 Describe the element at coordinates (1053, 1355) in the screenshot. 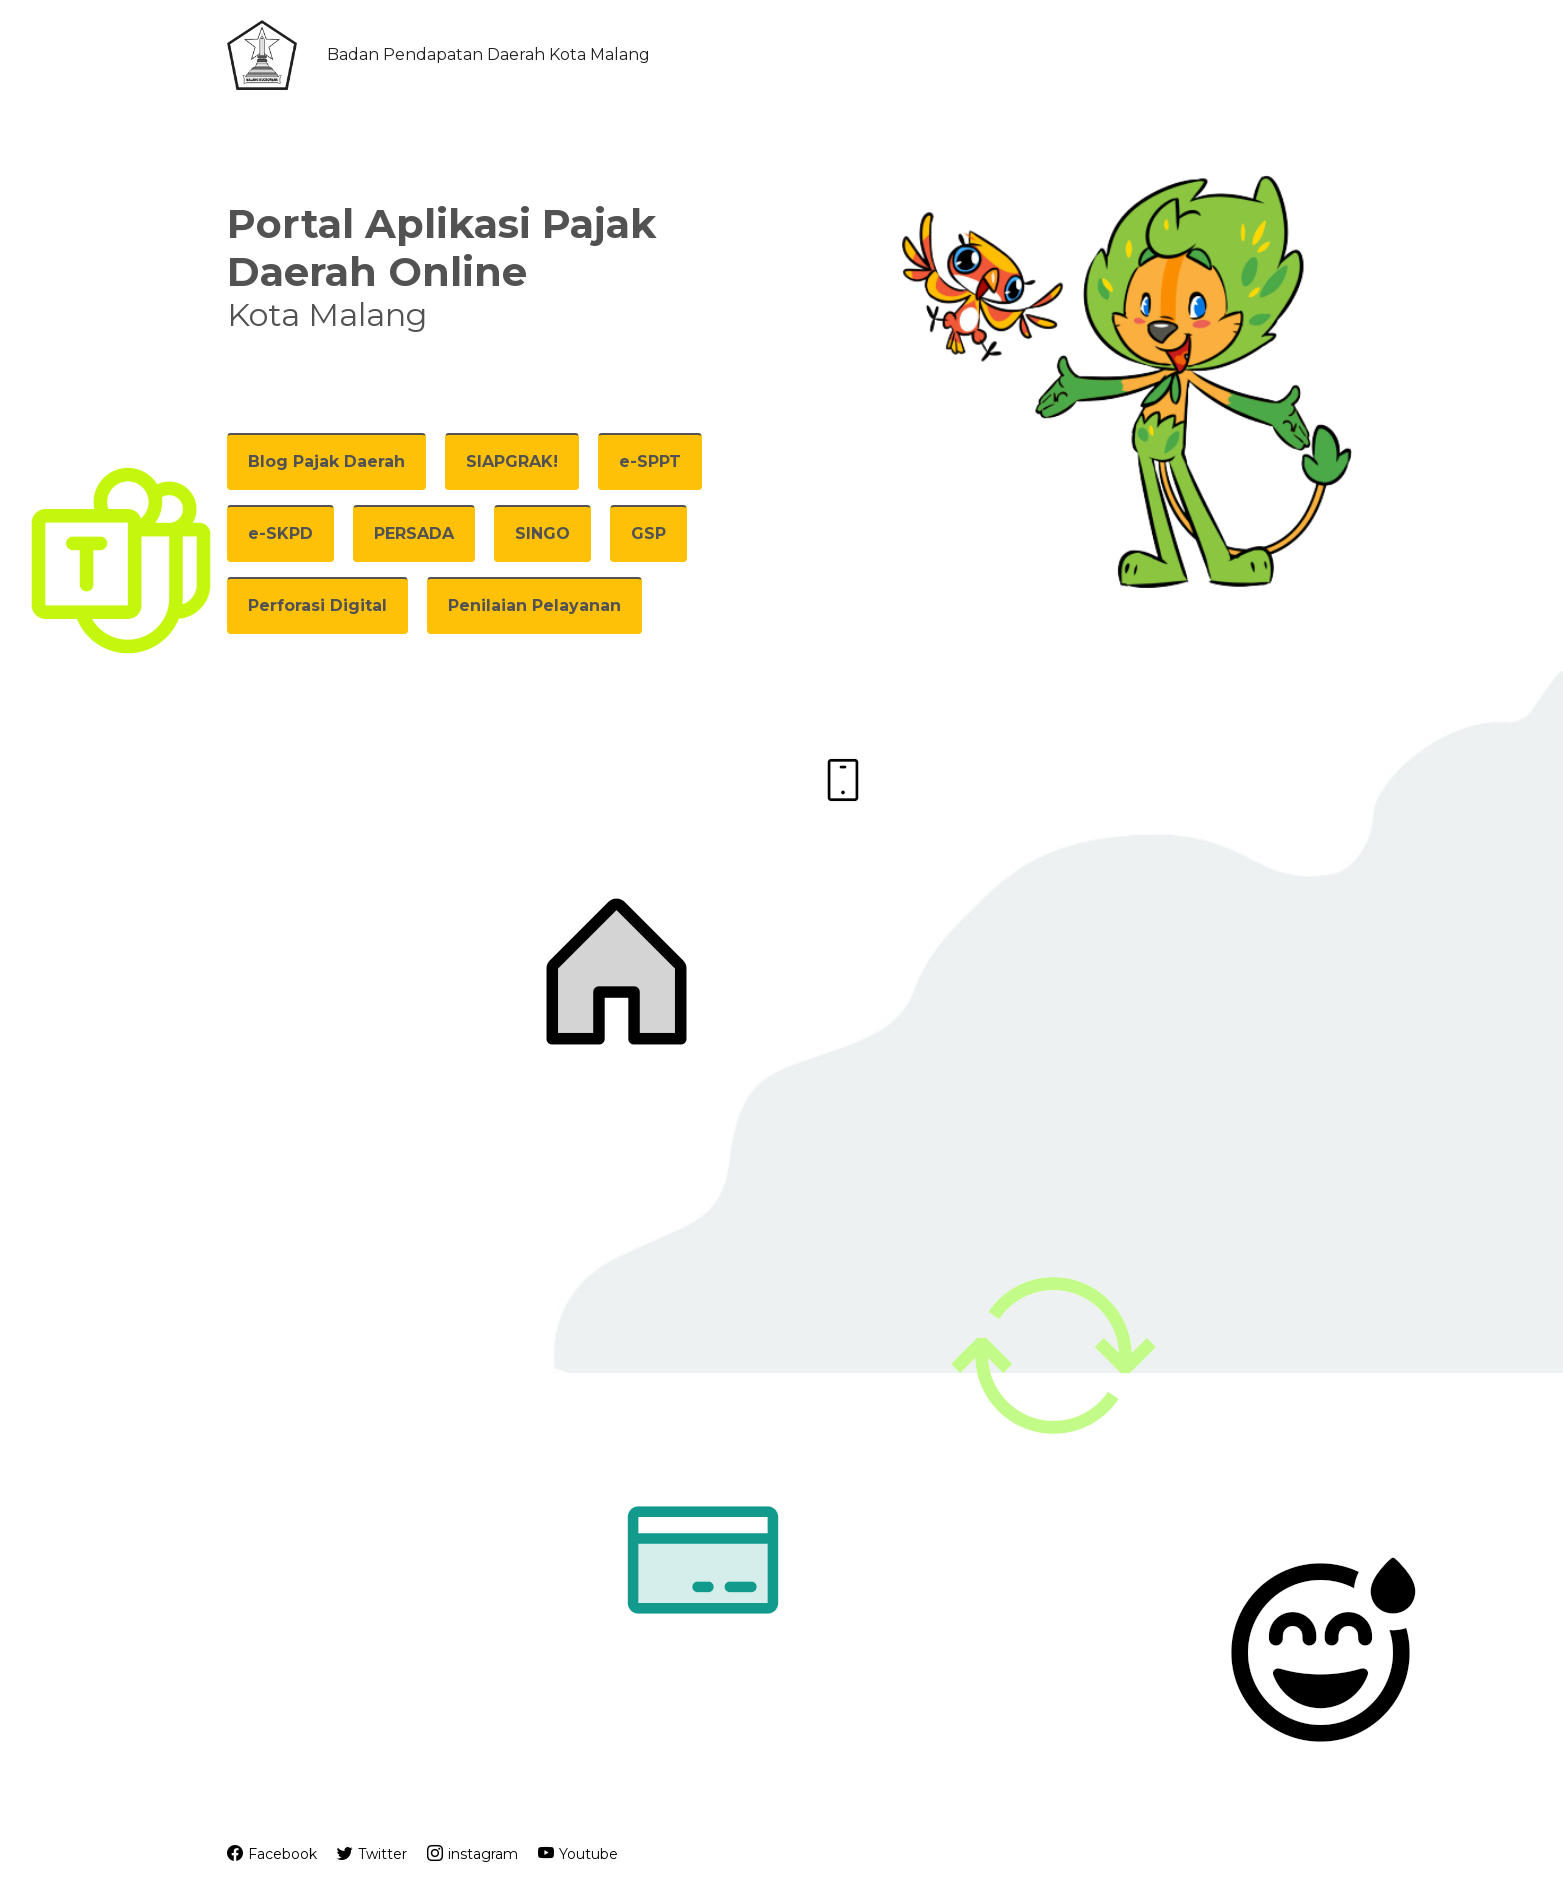

I see `sync or refresh data` at that location.